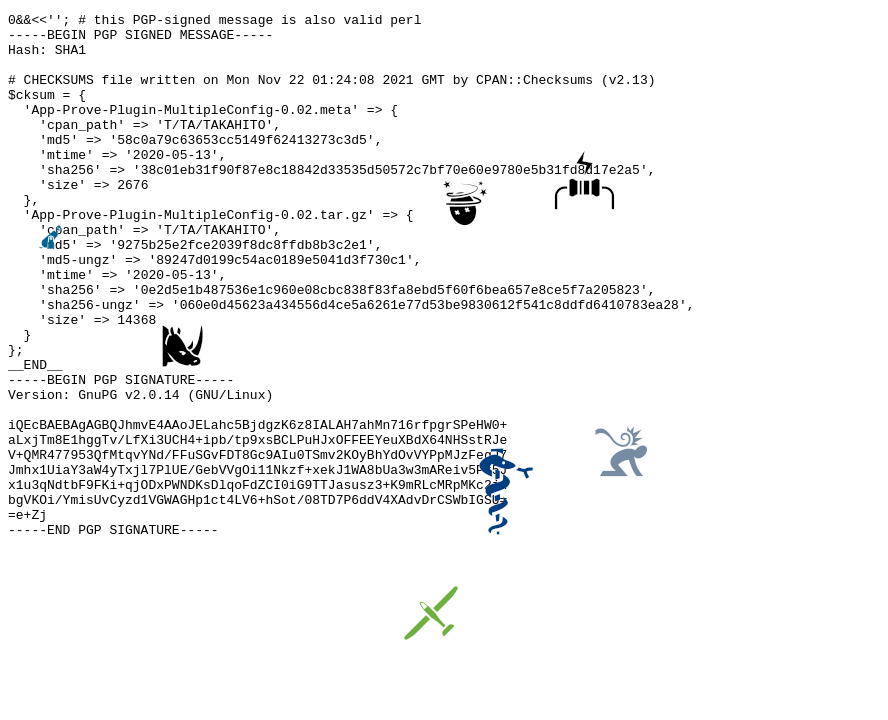 The width and height of the screenshot is (888, 720). What do you see at coordinates (51, 237) in the screenshot?
I see `launch a stunt or action mini-game` at bounding box center [51, 237].